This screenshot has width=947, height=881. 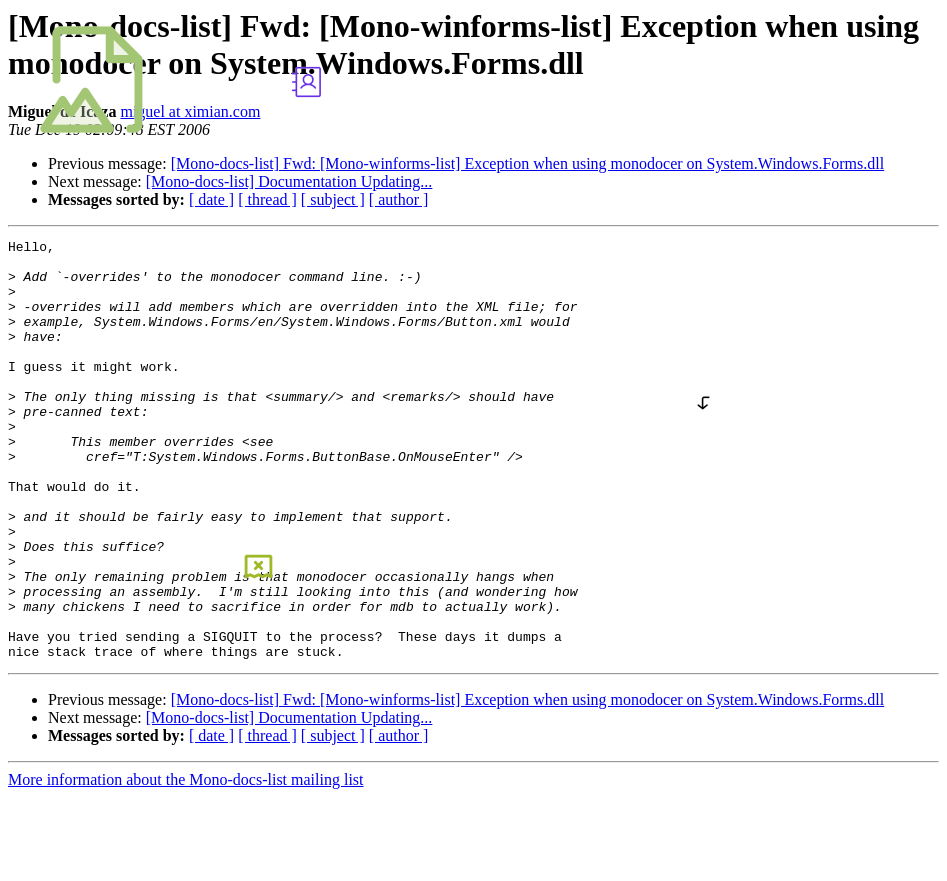 What do you see at coordinates (703, 402) in the screenshot?
I see `go back and down in navigation` at bounding box center [703, 402].